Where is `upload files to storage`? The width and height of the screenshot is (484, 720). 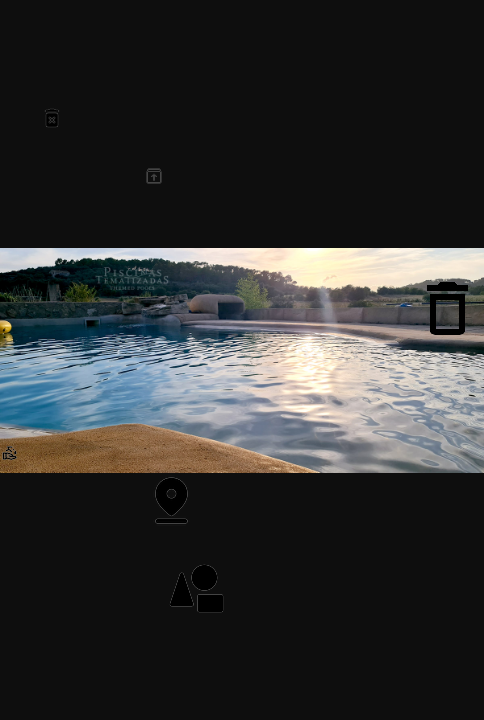 upload files to storage is located at coordinates (154, 176).